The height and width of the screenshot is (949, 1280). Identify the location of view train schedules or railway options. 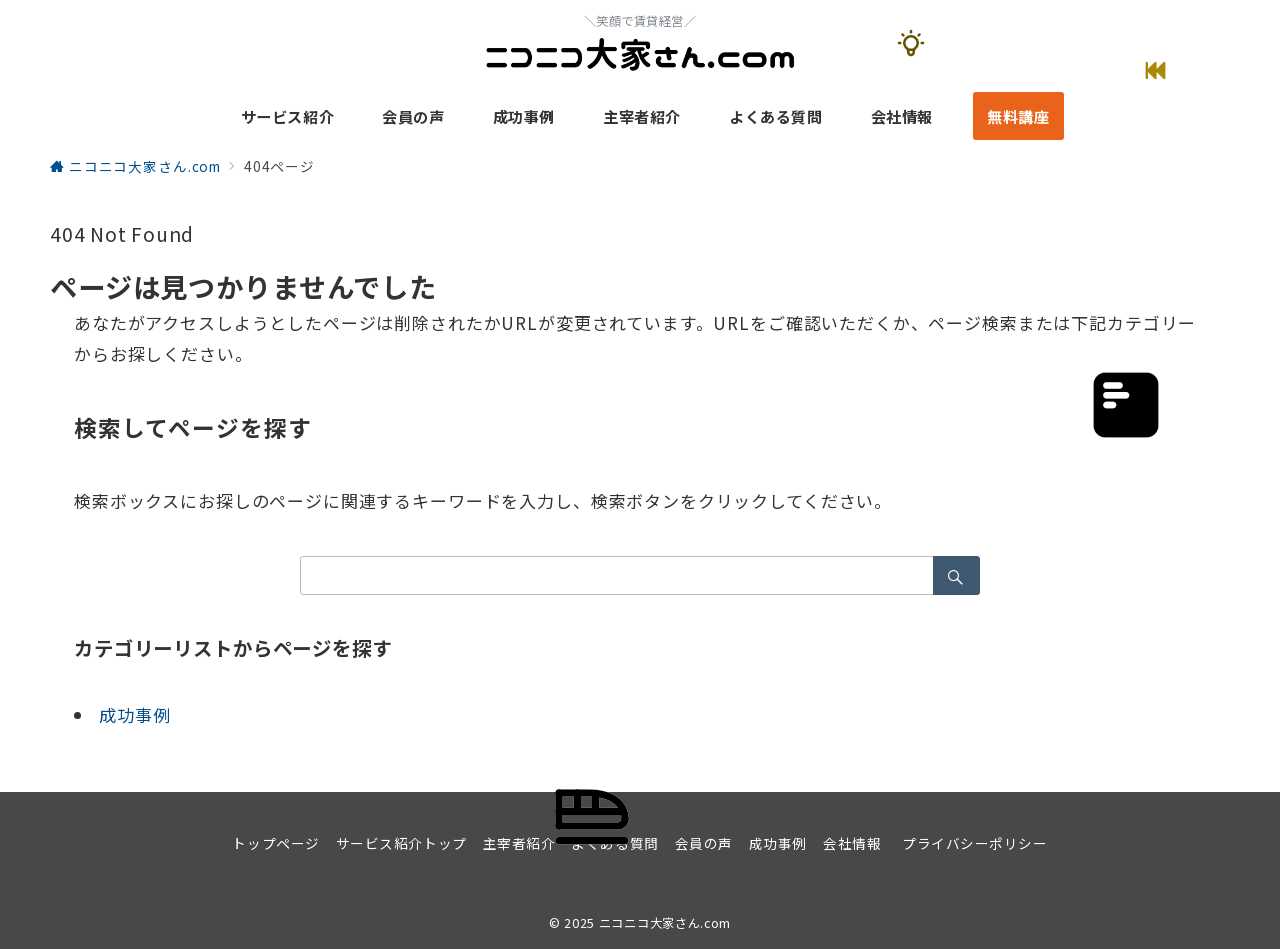
(592, 815).